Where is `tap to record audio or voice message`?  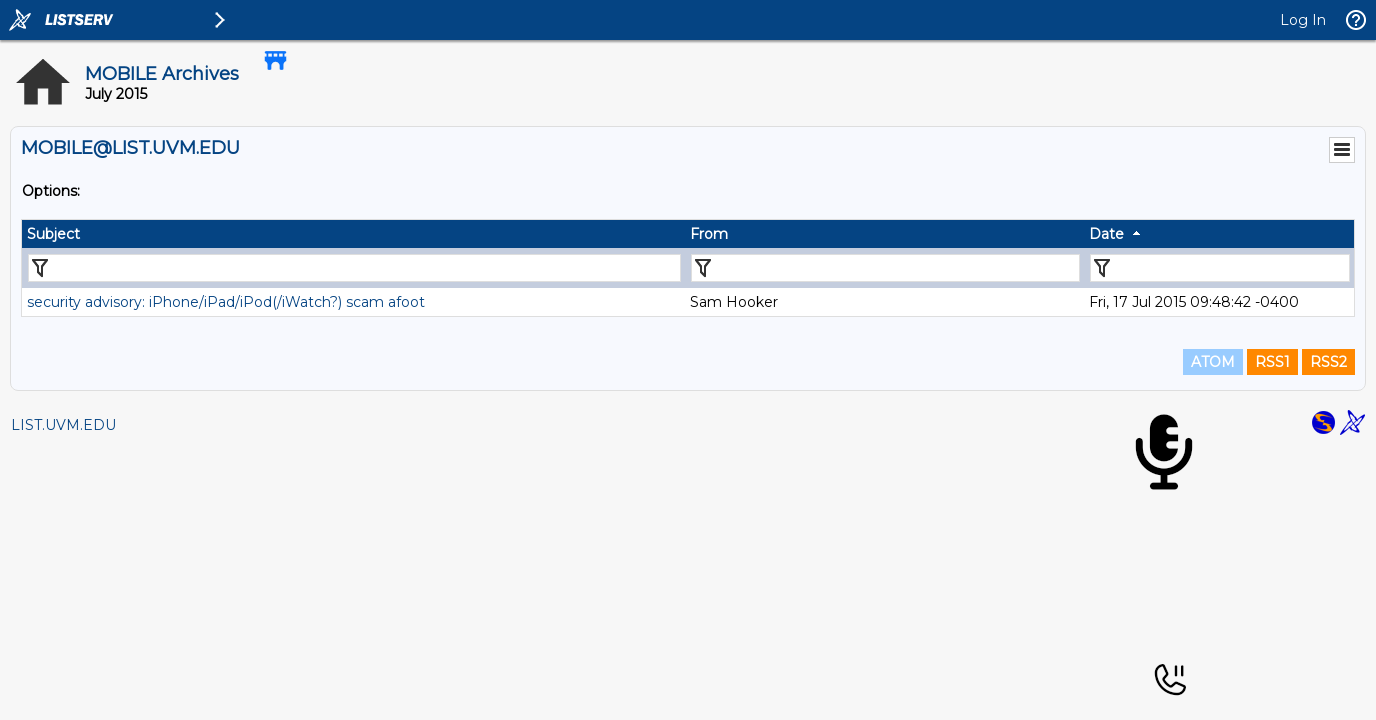 tap to record audio or voice message is located at coordinates (1164, 452).